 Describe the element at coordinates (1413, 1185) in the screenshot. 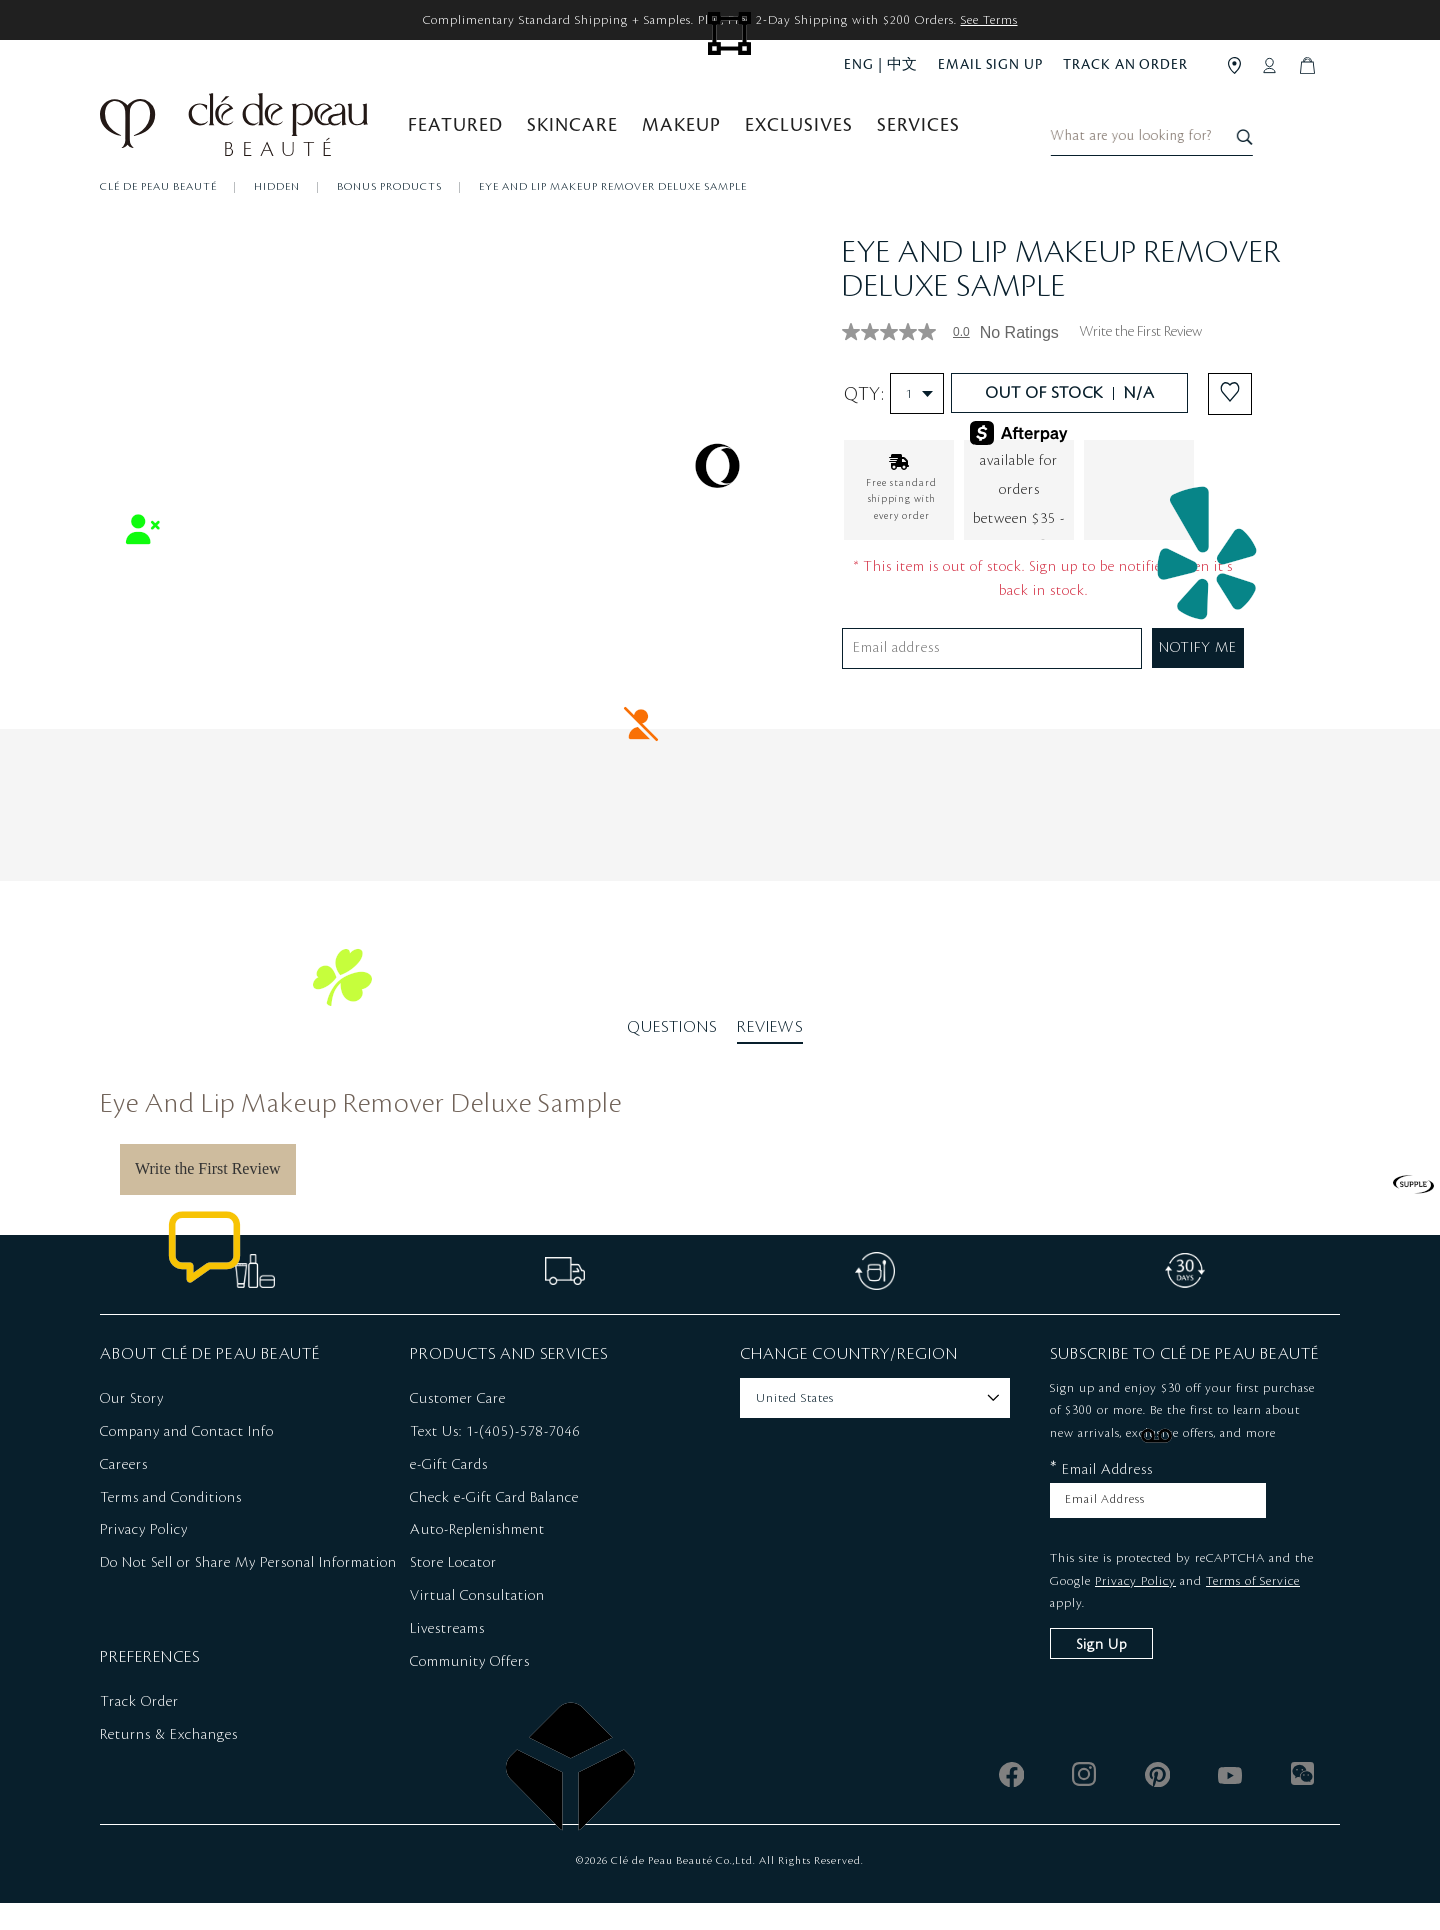

I see `supple brand logo` at that location.